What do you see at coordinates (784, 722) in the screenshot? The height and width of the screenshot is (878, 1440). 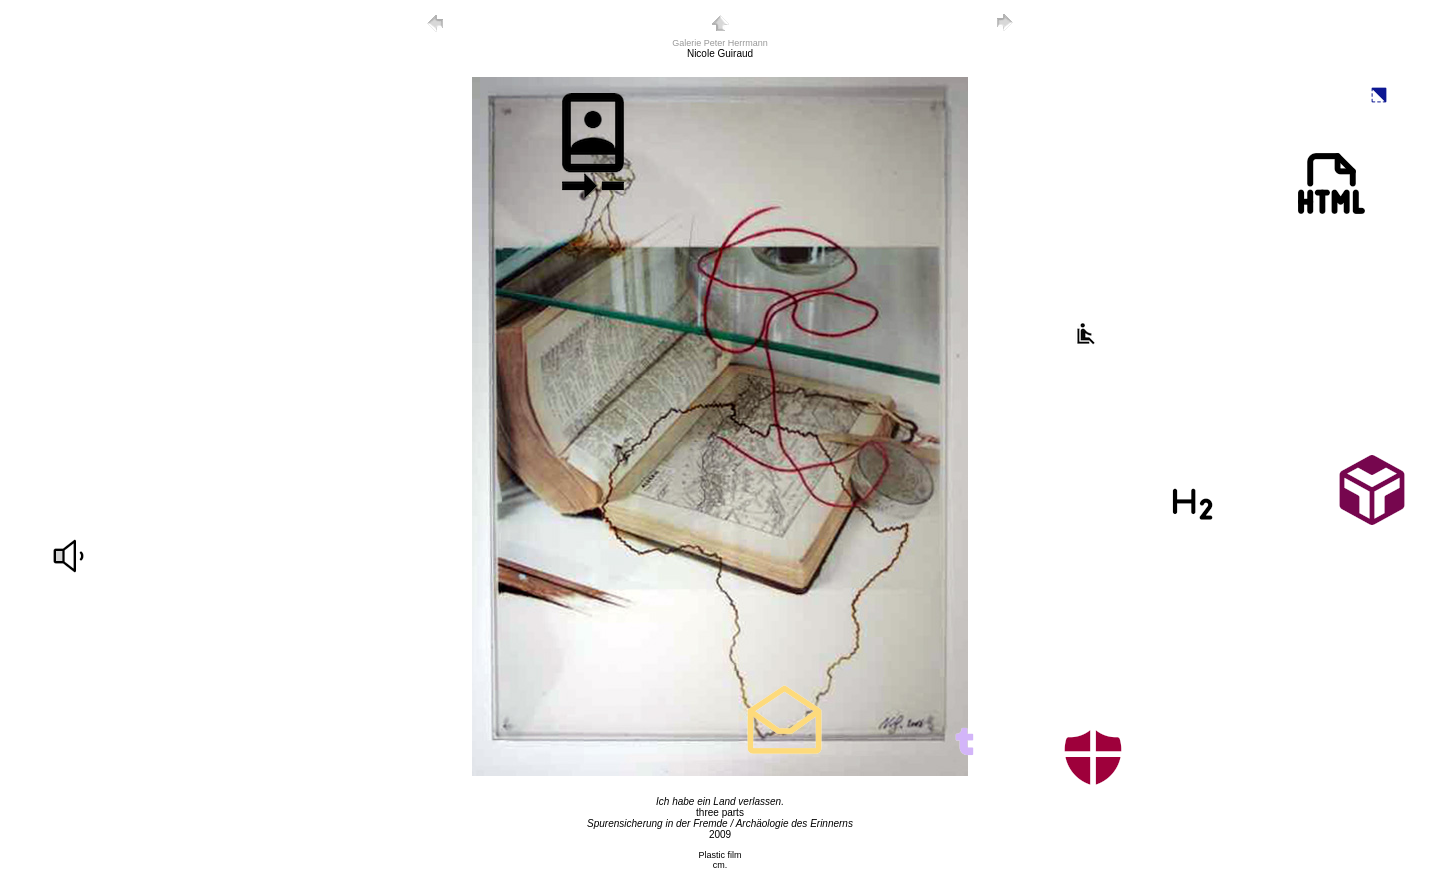 I see `view open or read messages` at bounding box center [784, 722].